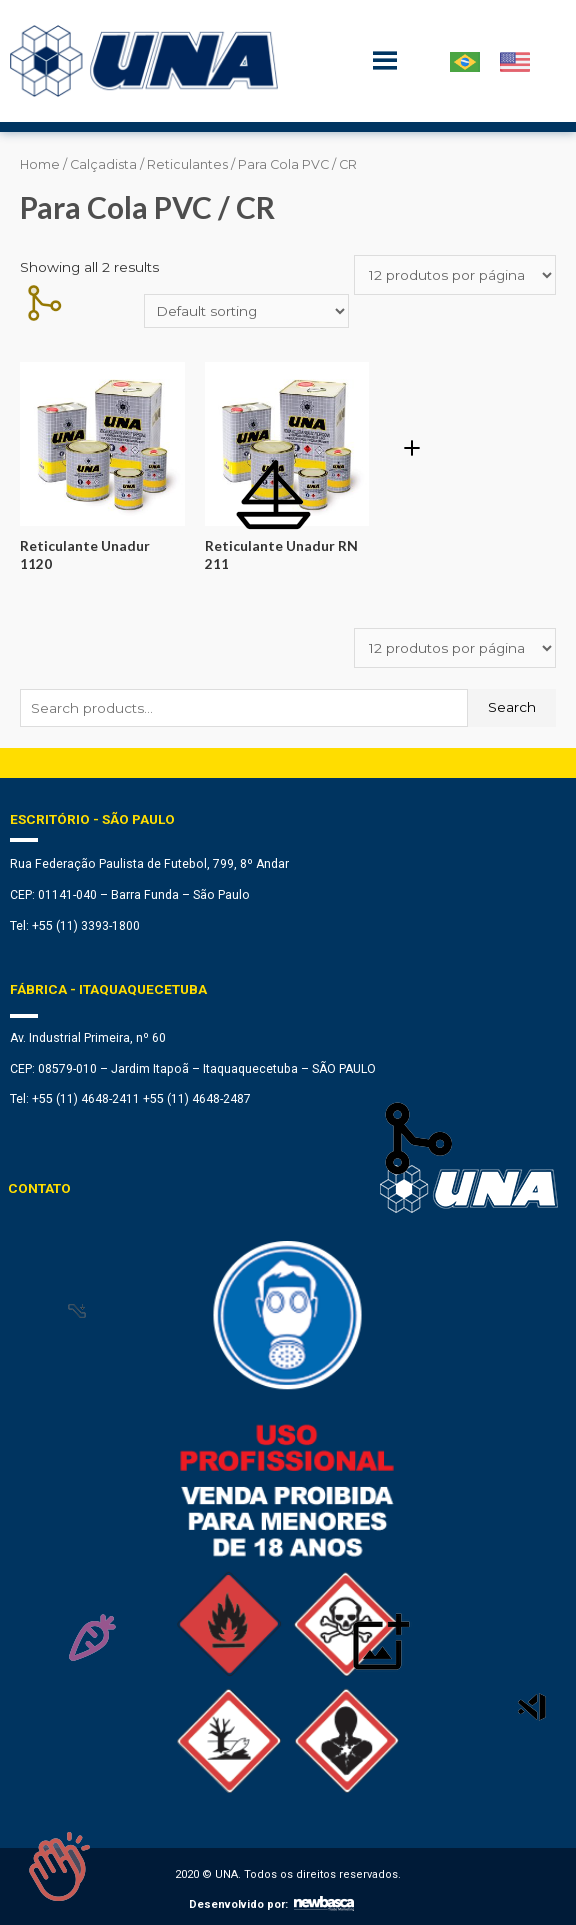 This screenshot has height=1925, width=576. What do you see at coordinates (533, 1708) in the screenshot?
I see `open visual studio code insiders` at bounding box center [533, 1708].